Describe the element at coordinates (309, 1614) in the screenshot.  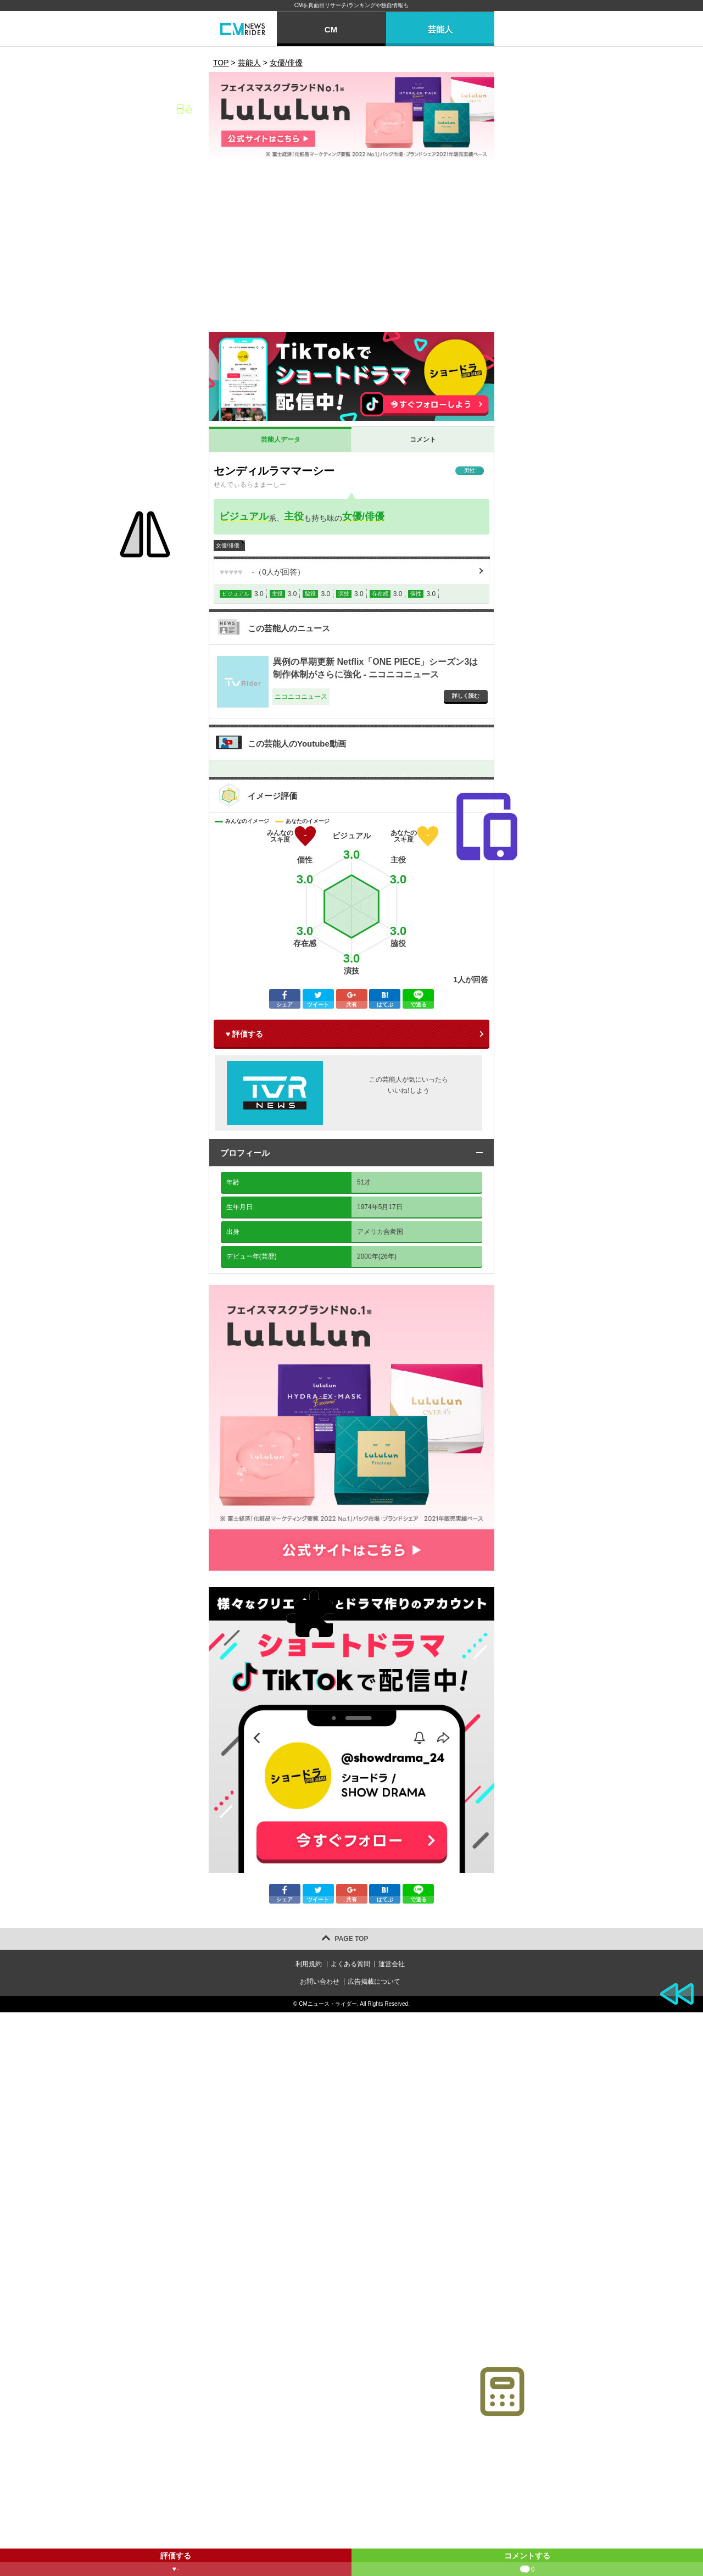
I see `manage plugins or extensions` at that location.